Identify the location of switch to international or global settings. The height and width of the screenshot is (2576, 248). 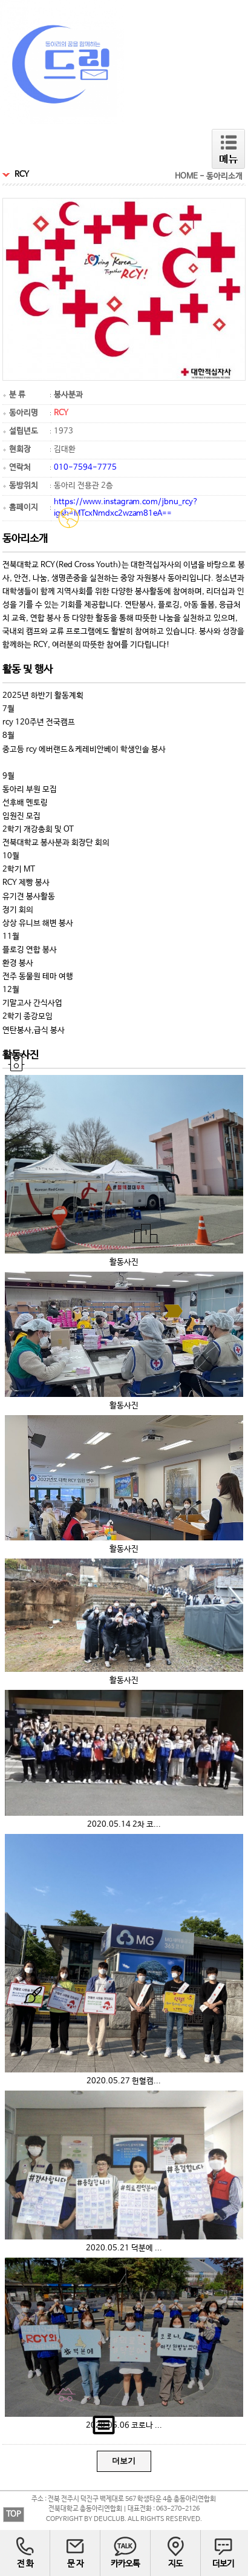
(68, 518).